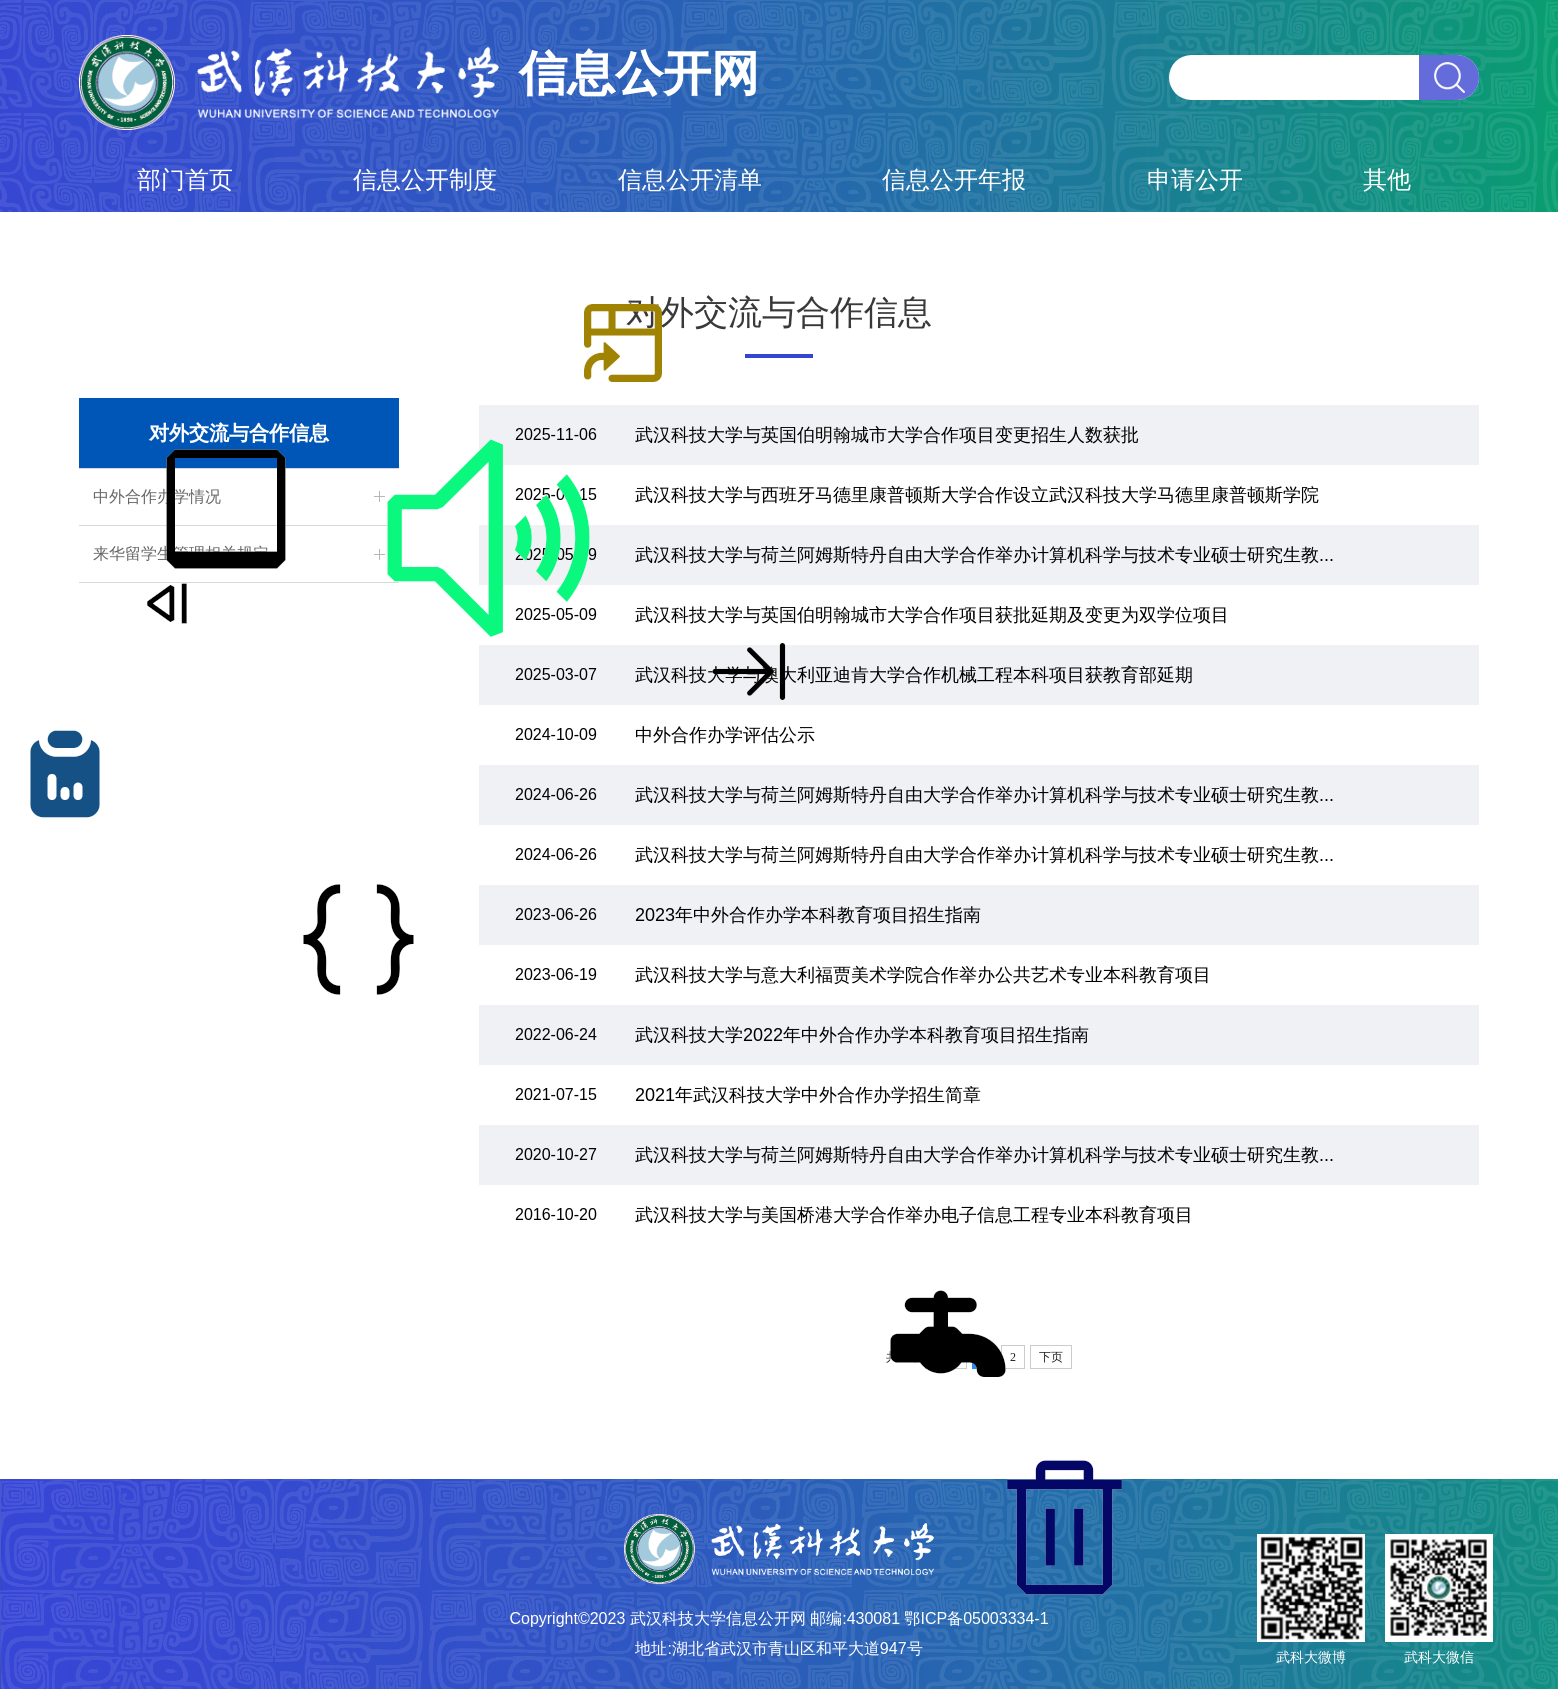 Image resolution: width=1558 pixels, height=1689 pixels. What do you see at coordinates (358, 939) in the screenshot?
I see `indicates a JSON file type` at bounding box center [358, 939].